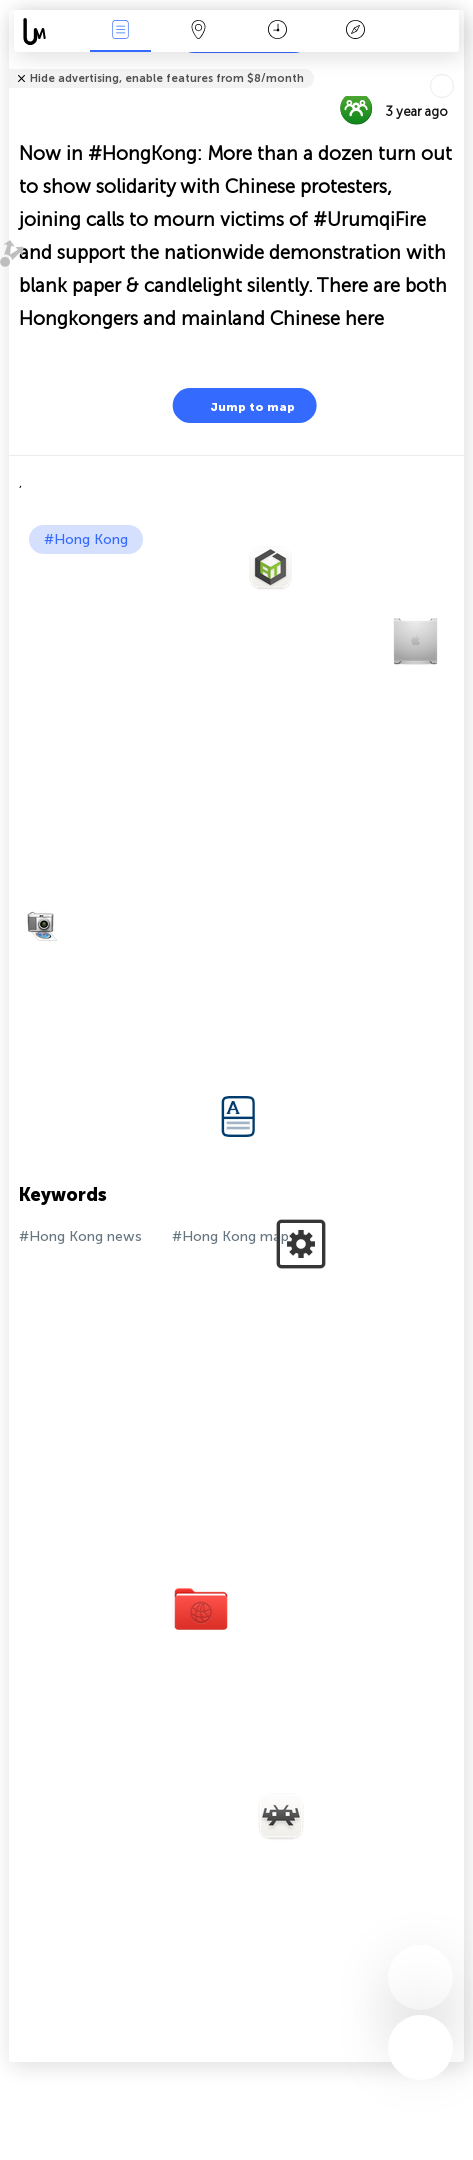  Describe the element at coordinates (40, 926) in the screenshot. I see `create a web page from captured images` at that location.